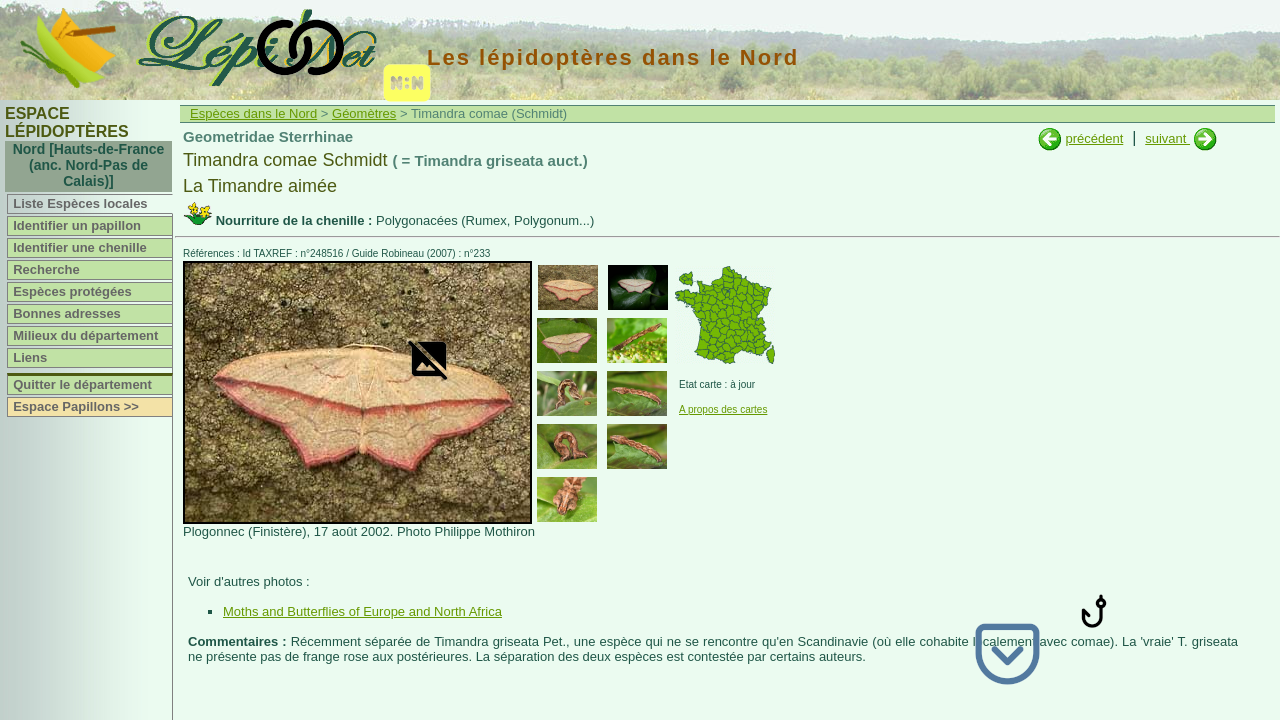 The image size is (1280, 720). What do you see at coordinates (300, 47) in the screenshot?
I see `view connections or relationships between items` at bounding box center [300, 47].